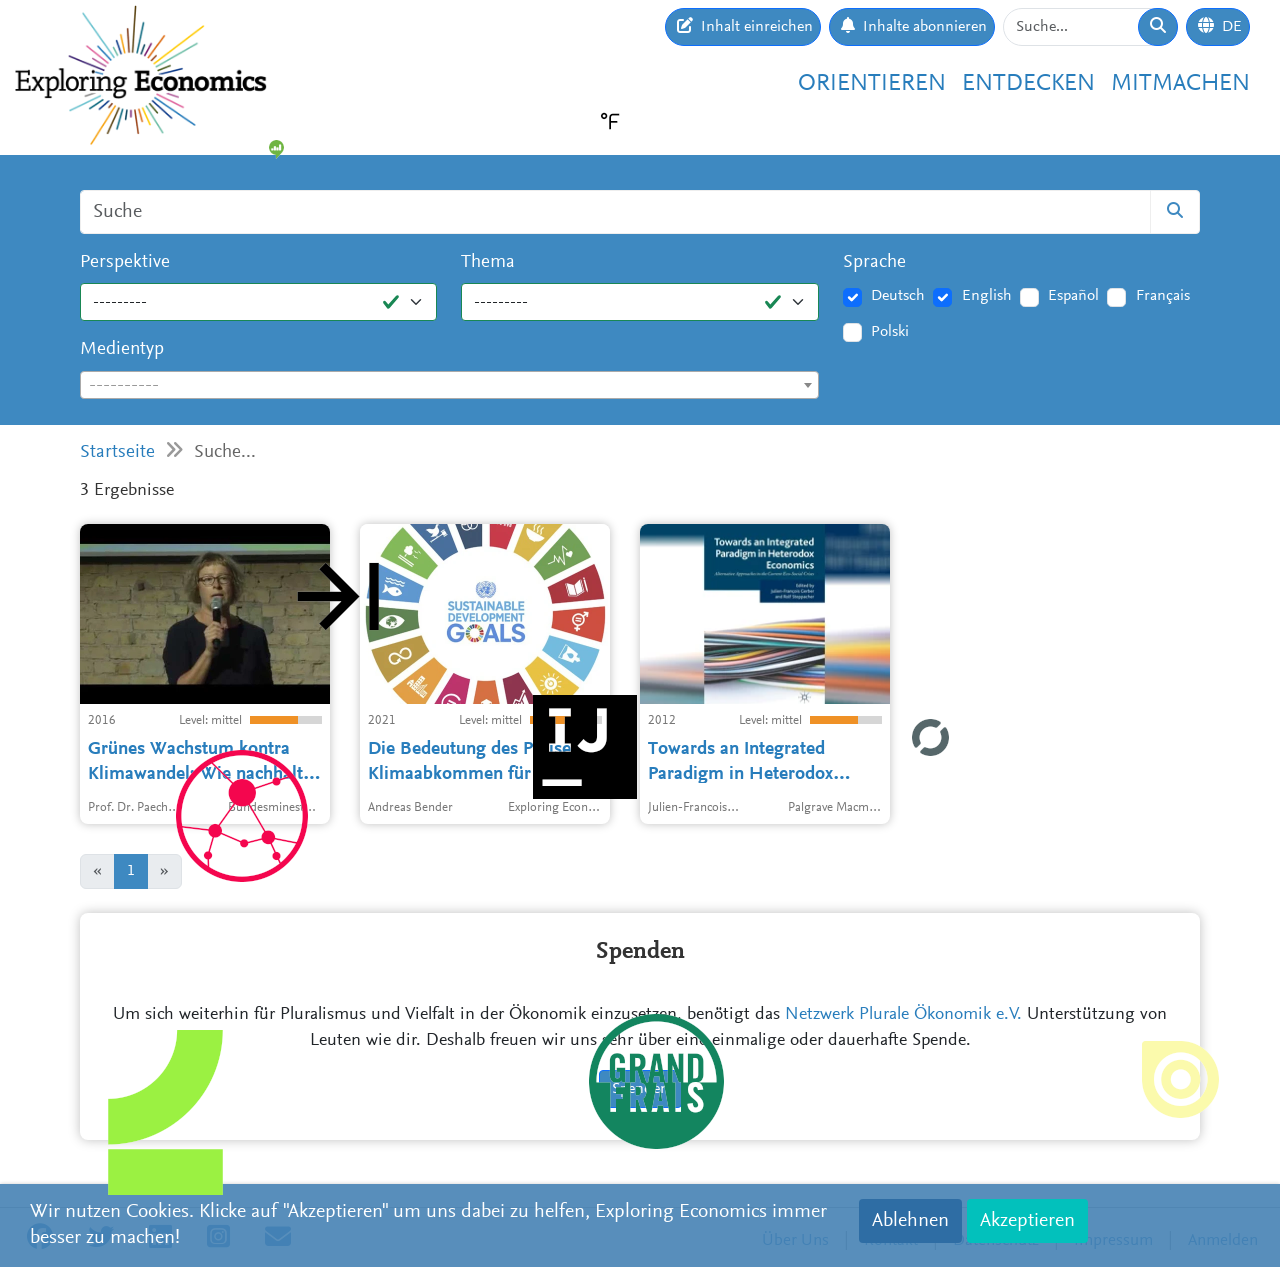 The width and height of the screenshot is (1280, 1267). Describe the element at coordinates (276, 149) in the screenshot. I see `open Redash dashboard` at that location.